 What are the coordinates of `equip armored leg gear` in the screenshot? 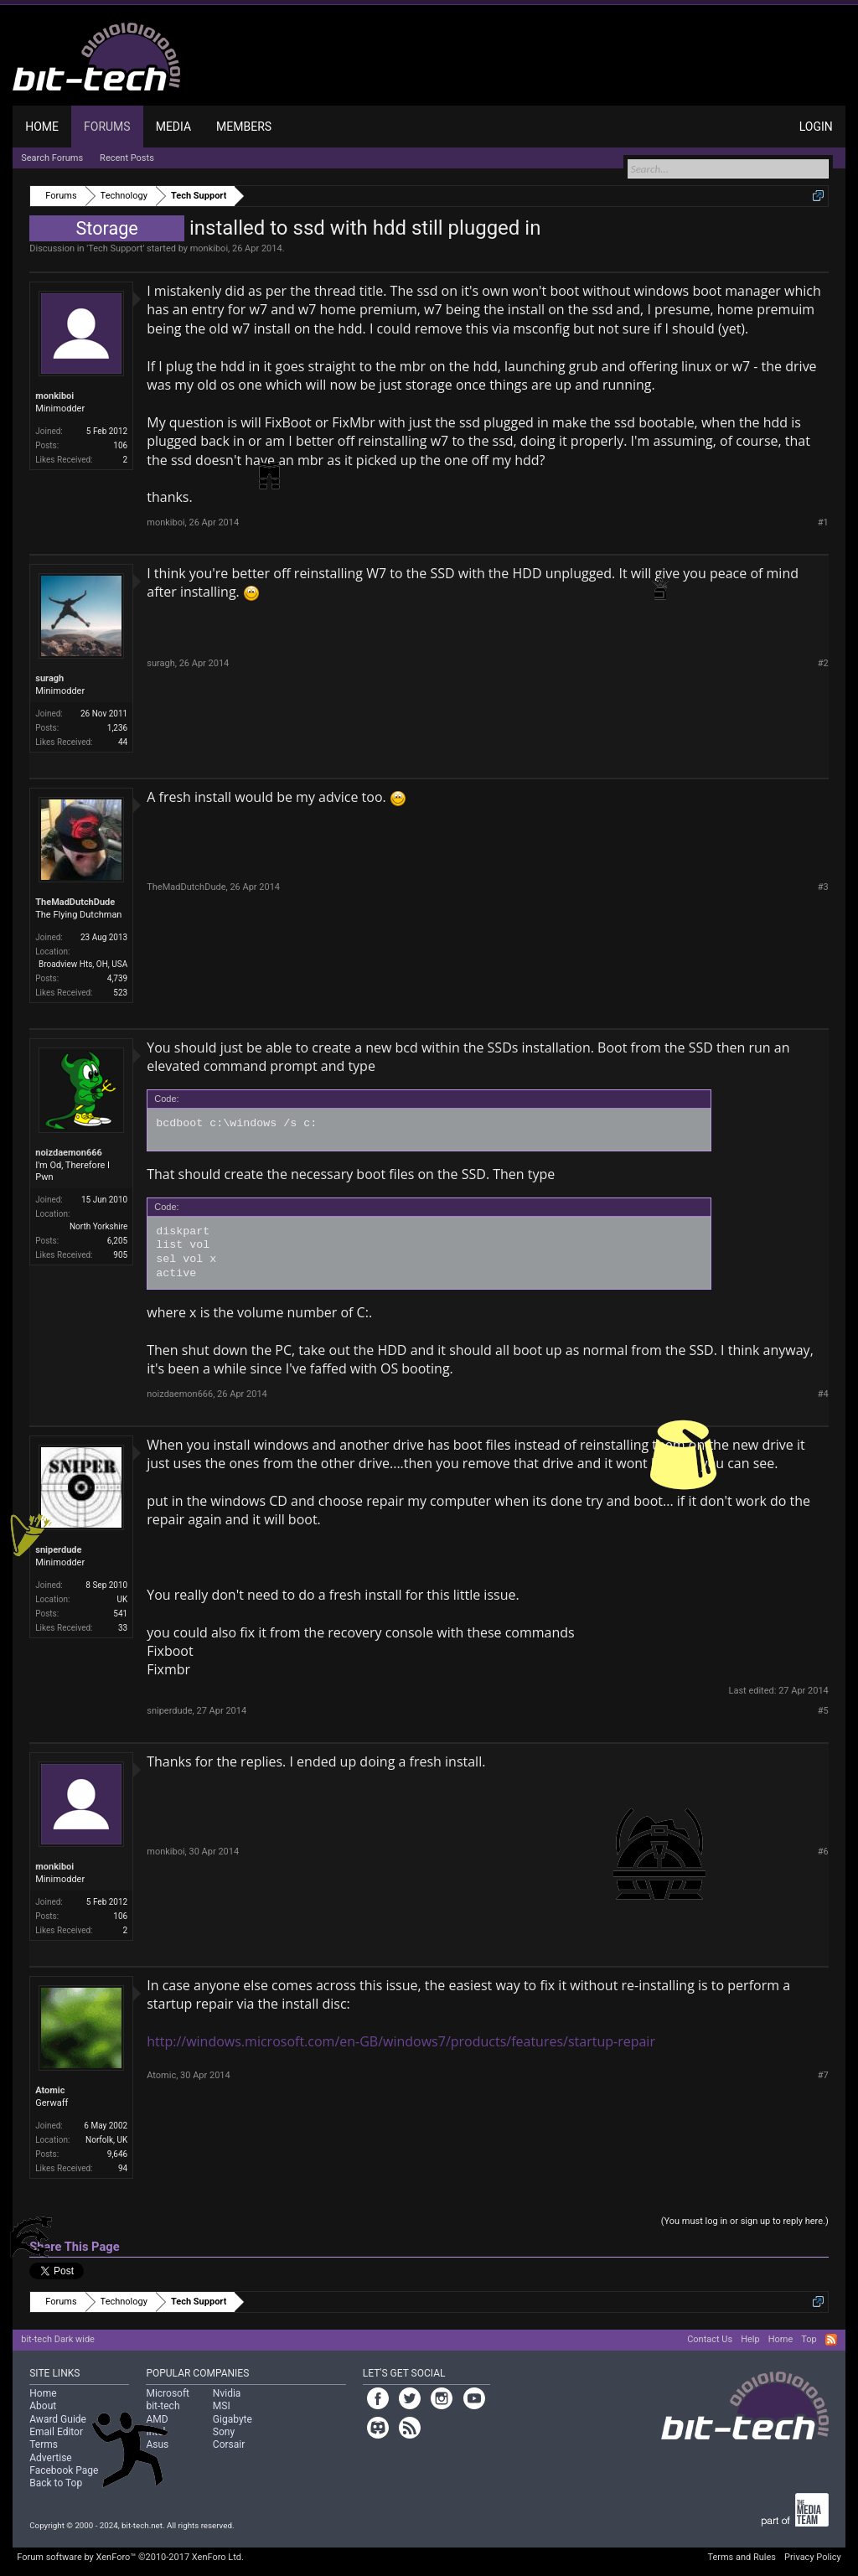 It's located at (269, 475).